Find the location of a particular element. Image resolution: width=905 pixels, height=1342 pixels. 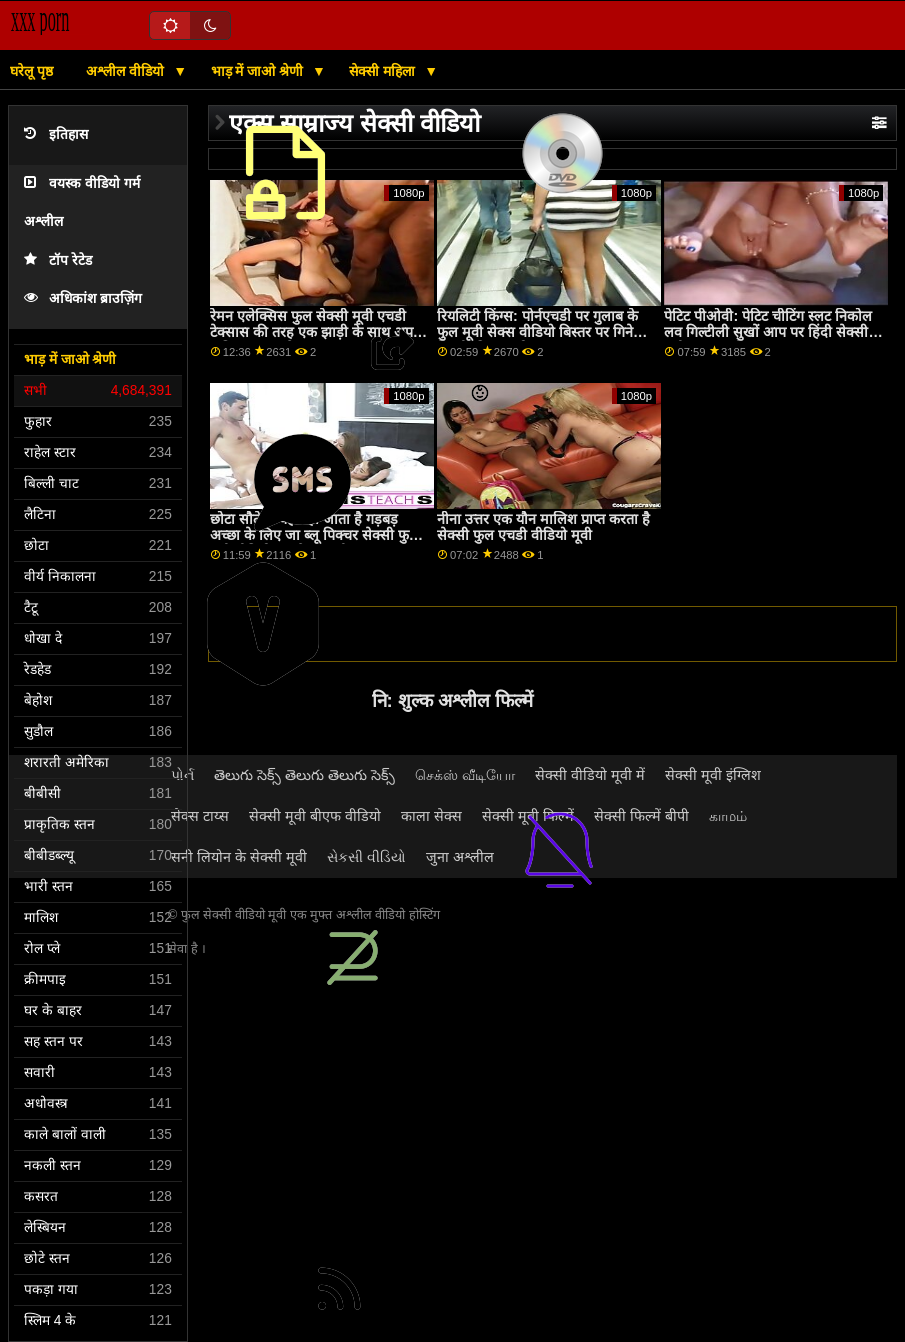

access a password-protected file is located at coordinates (285, 172).